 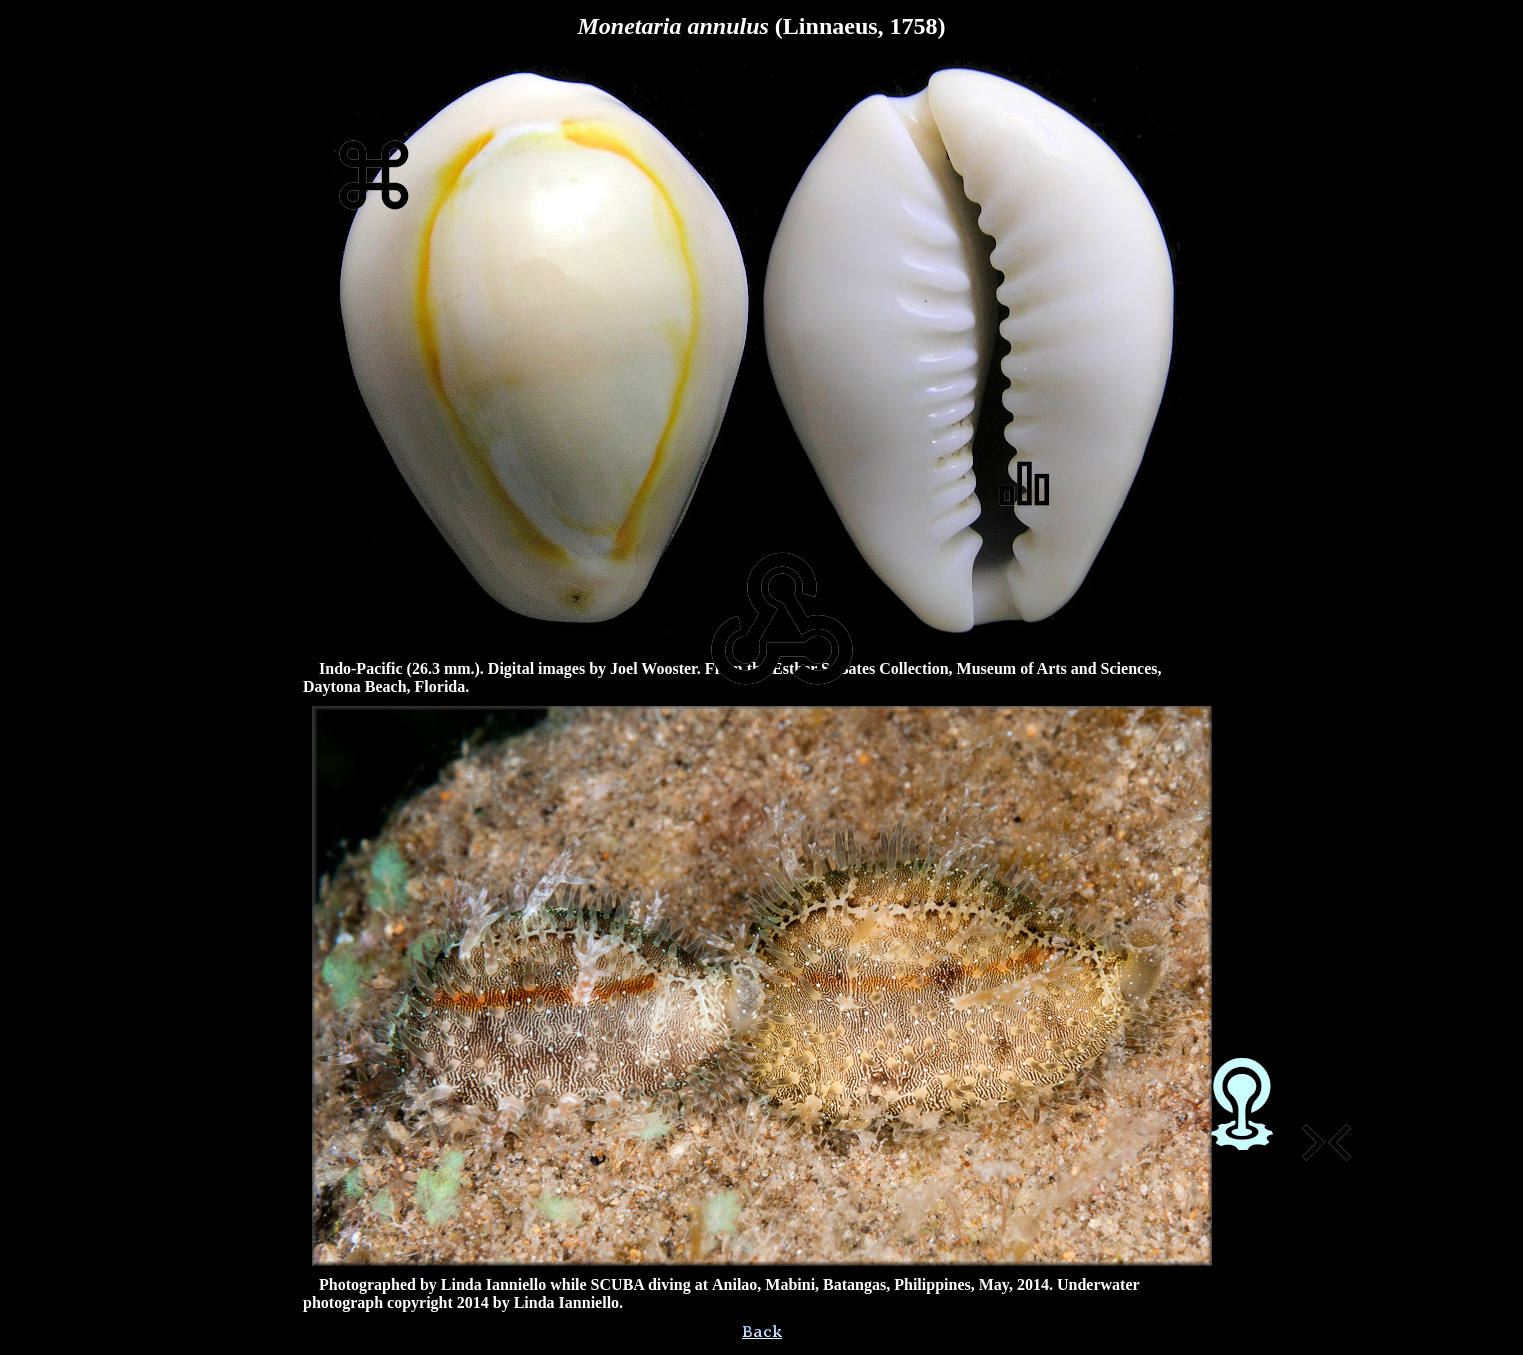 What do you see at coordinates (1242, 1104) in the screenshot?
I see `Cloud Foundry platform logo` at bounding box center [1242, 1104].